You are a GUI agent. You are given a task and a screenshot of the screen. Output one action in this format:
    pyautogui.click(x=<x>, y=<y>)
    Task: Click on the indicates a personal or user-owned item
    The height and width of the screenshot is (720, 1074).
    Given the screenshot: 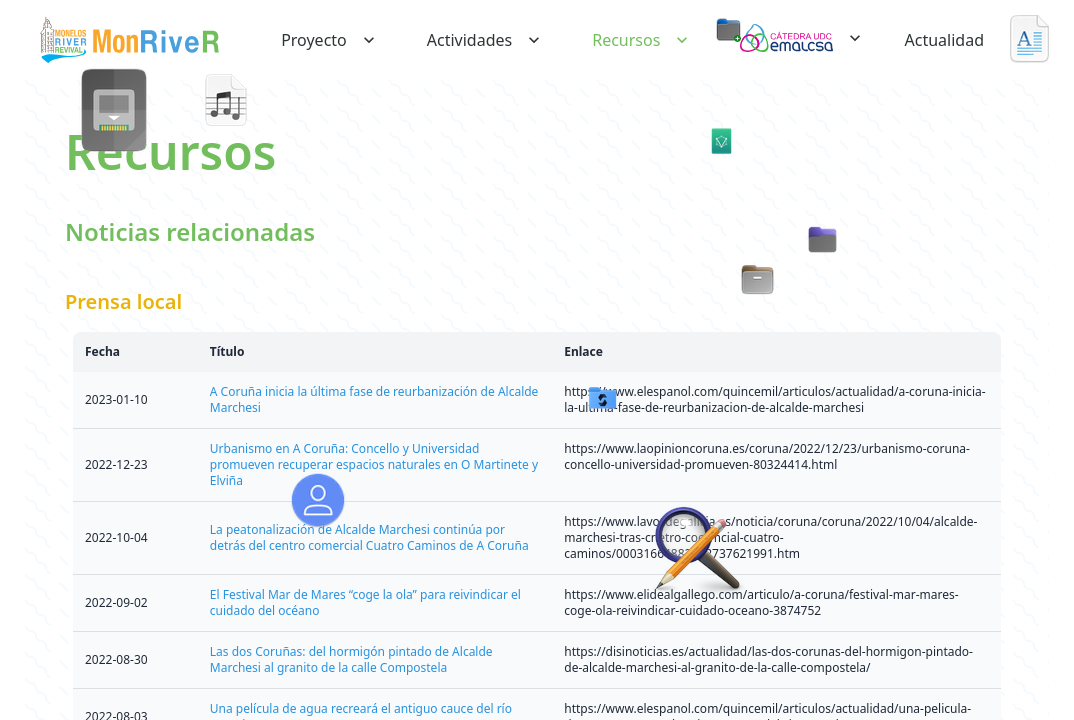 What is the action you would take?
    pyautogui.click(x=318, y=500)
    